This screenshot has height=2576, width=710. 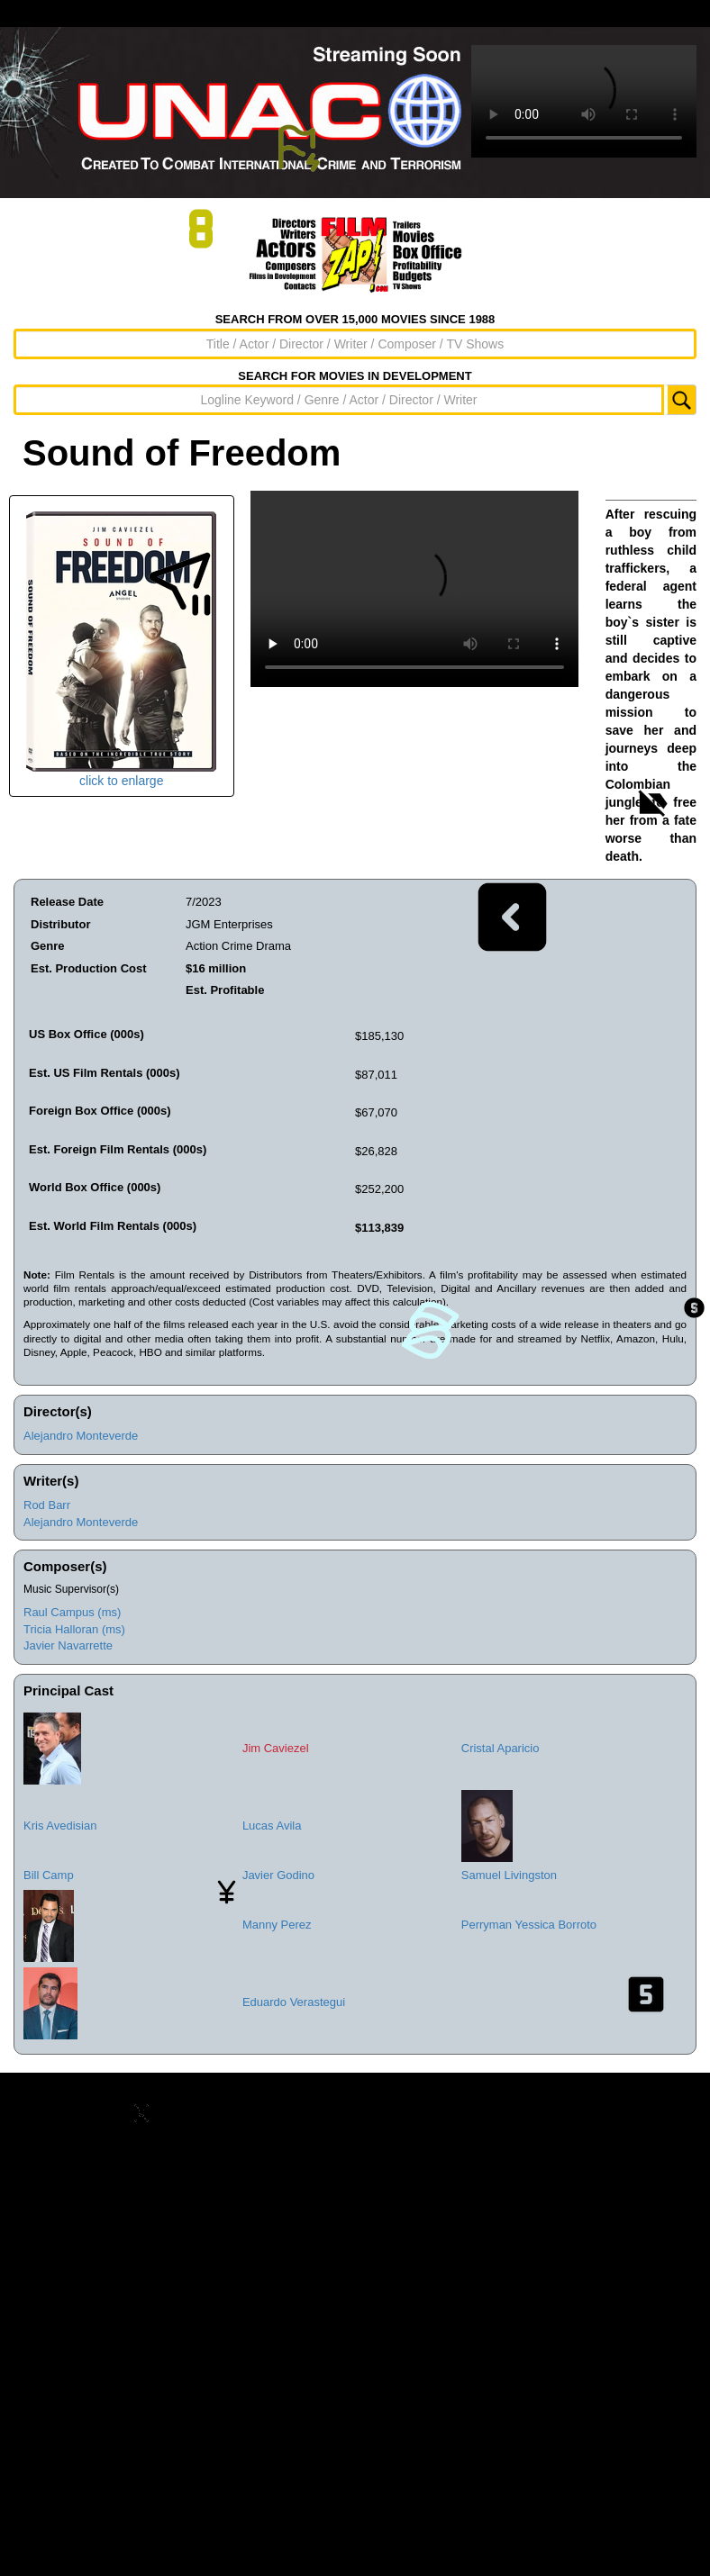 I want to click on flag an item for urgent attention, so click(x=296, y=146).